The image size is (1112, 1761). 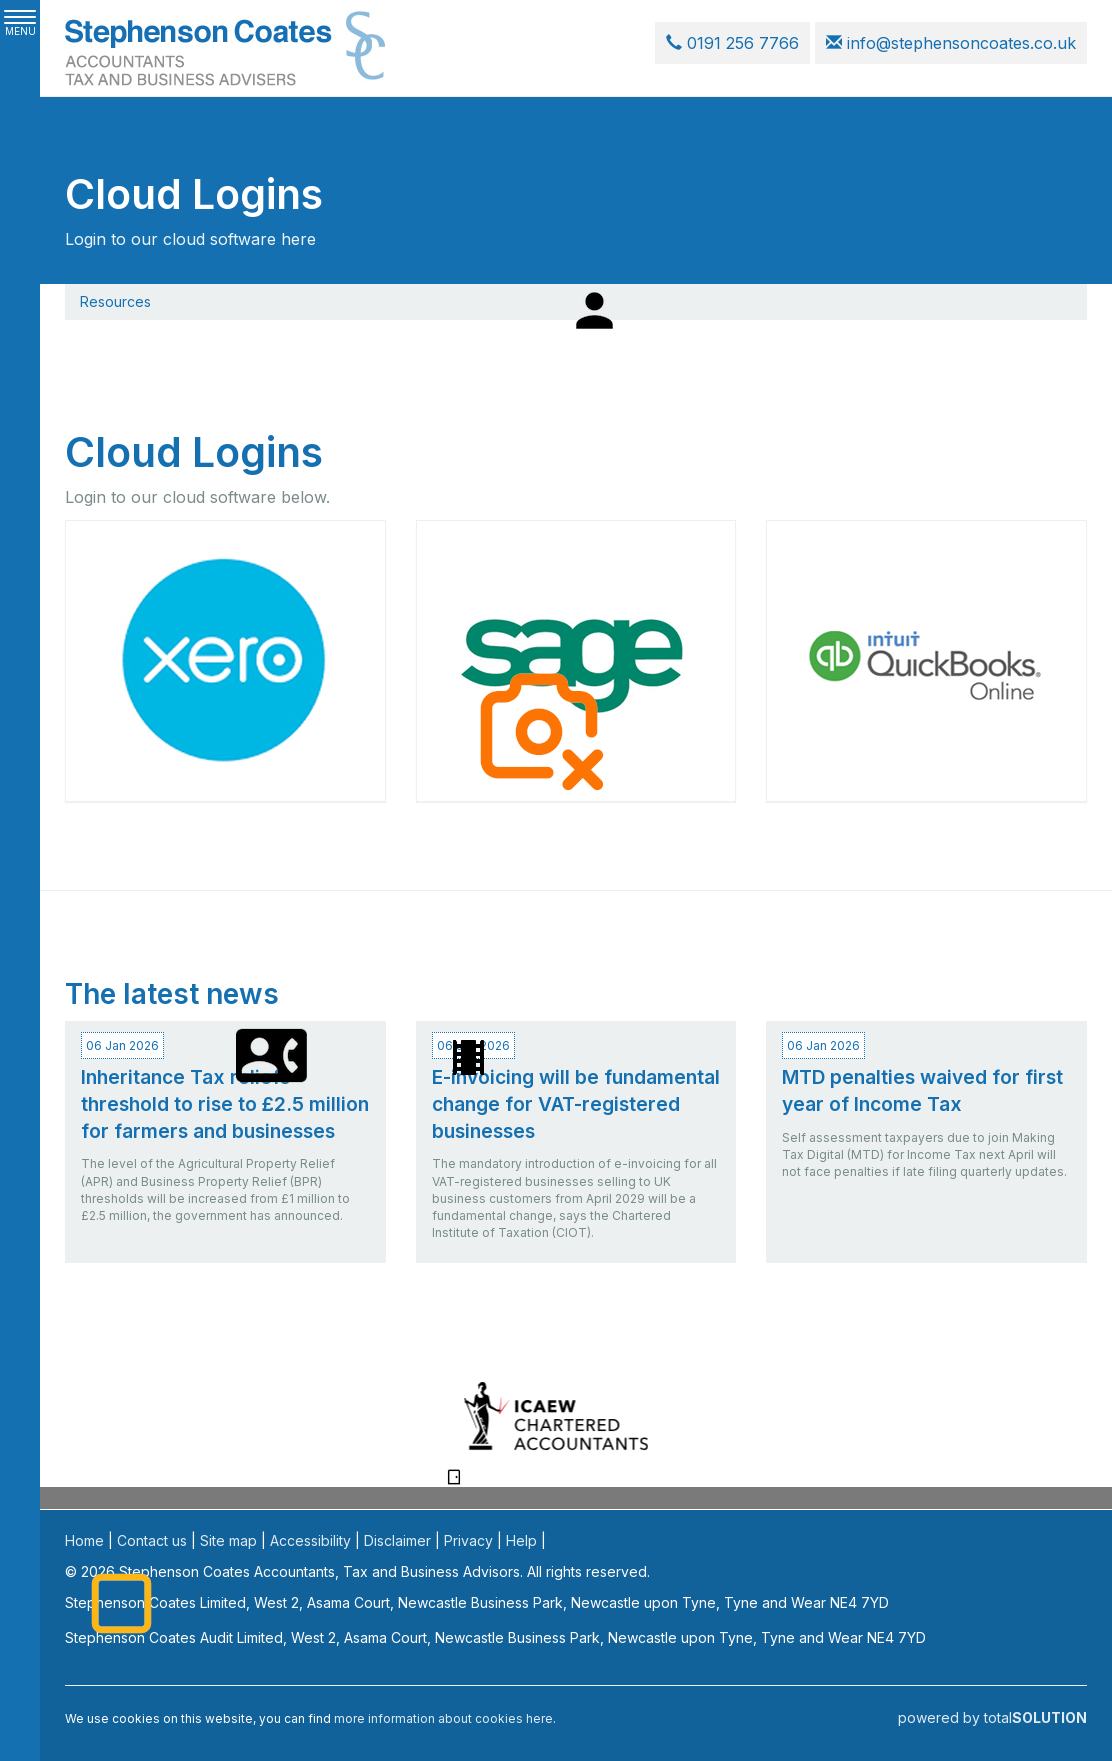 What do you see at coordinates (271, 1055) in the screenshot?
I see `view contact's phone number` at bounding box center [271, 1055].